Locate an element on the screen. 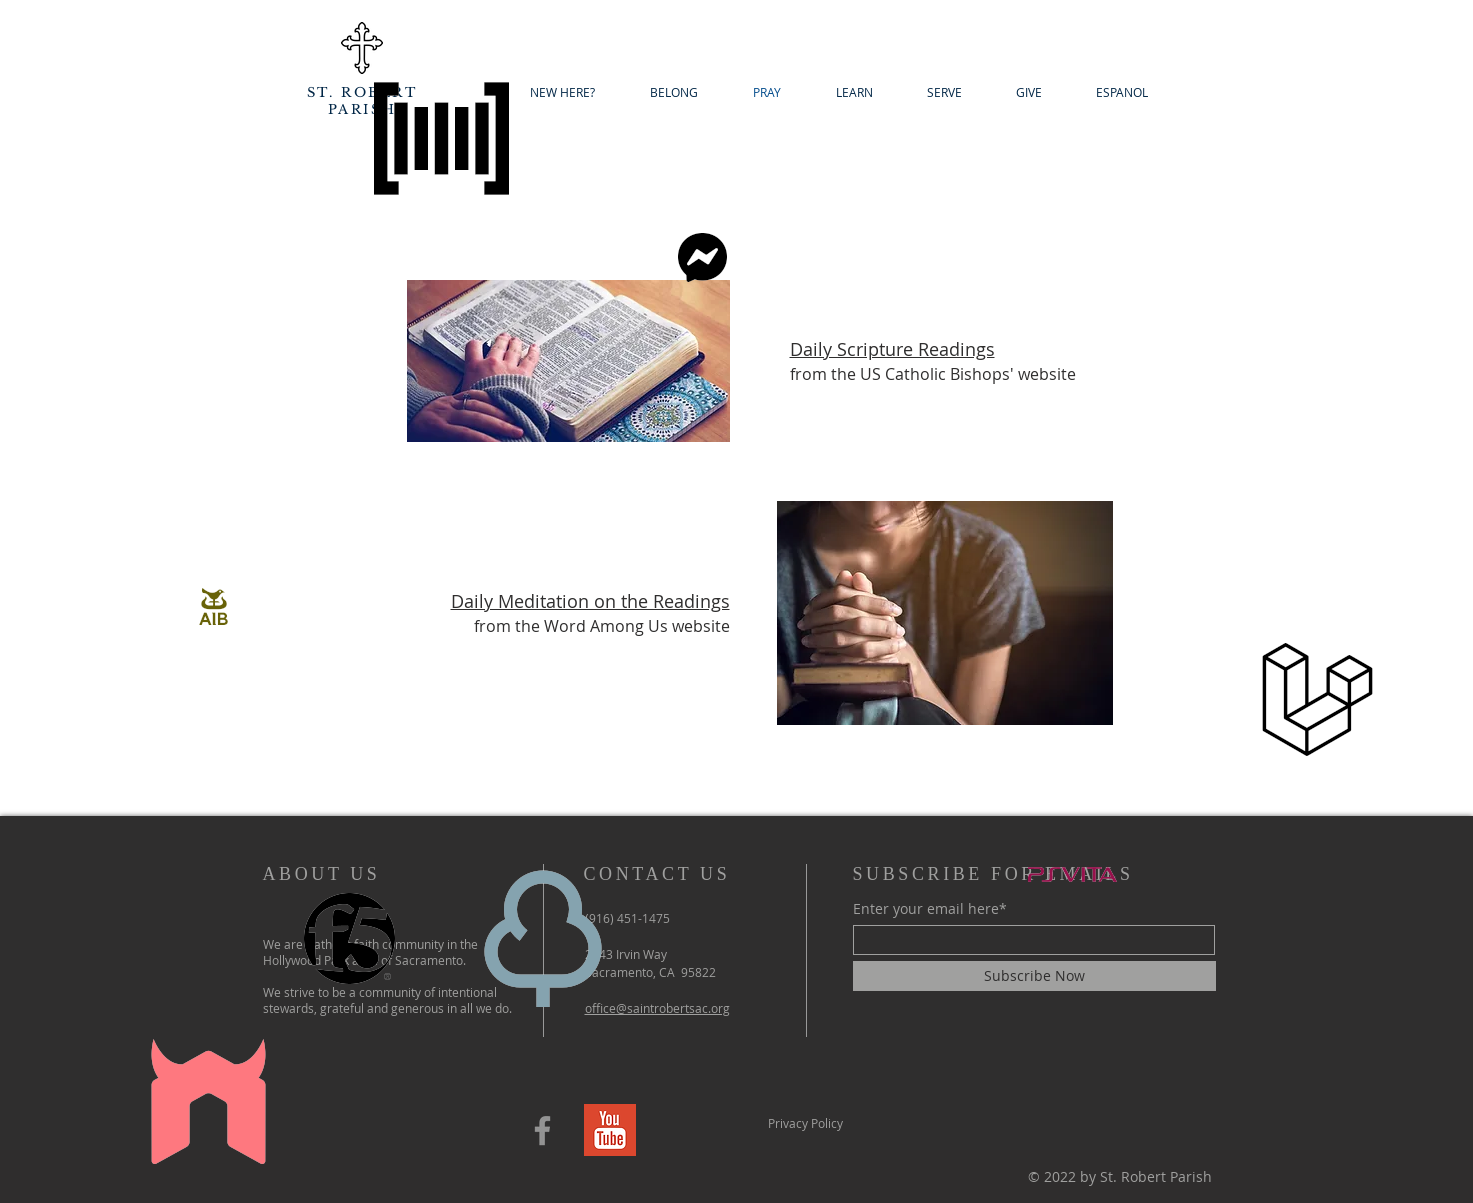  Laravel framework branding or integration is located at coordinates (1317, 699).